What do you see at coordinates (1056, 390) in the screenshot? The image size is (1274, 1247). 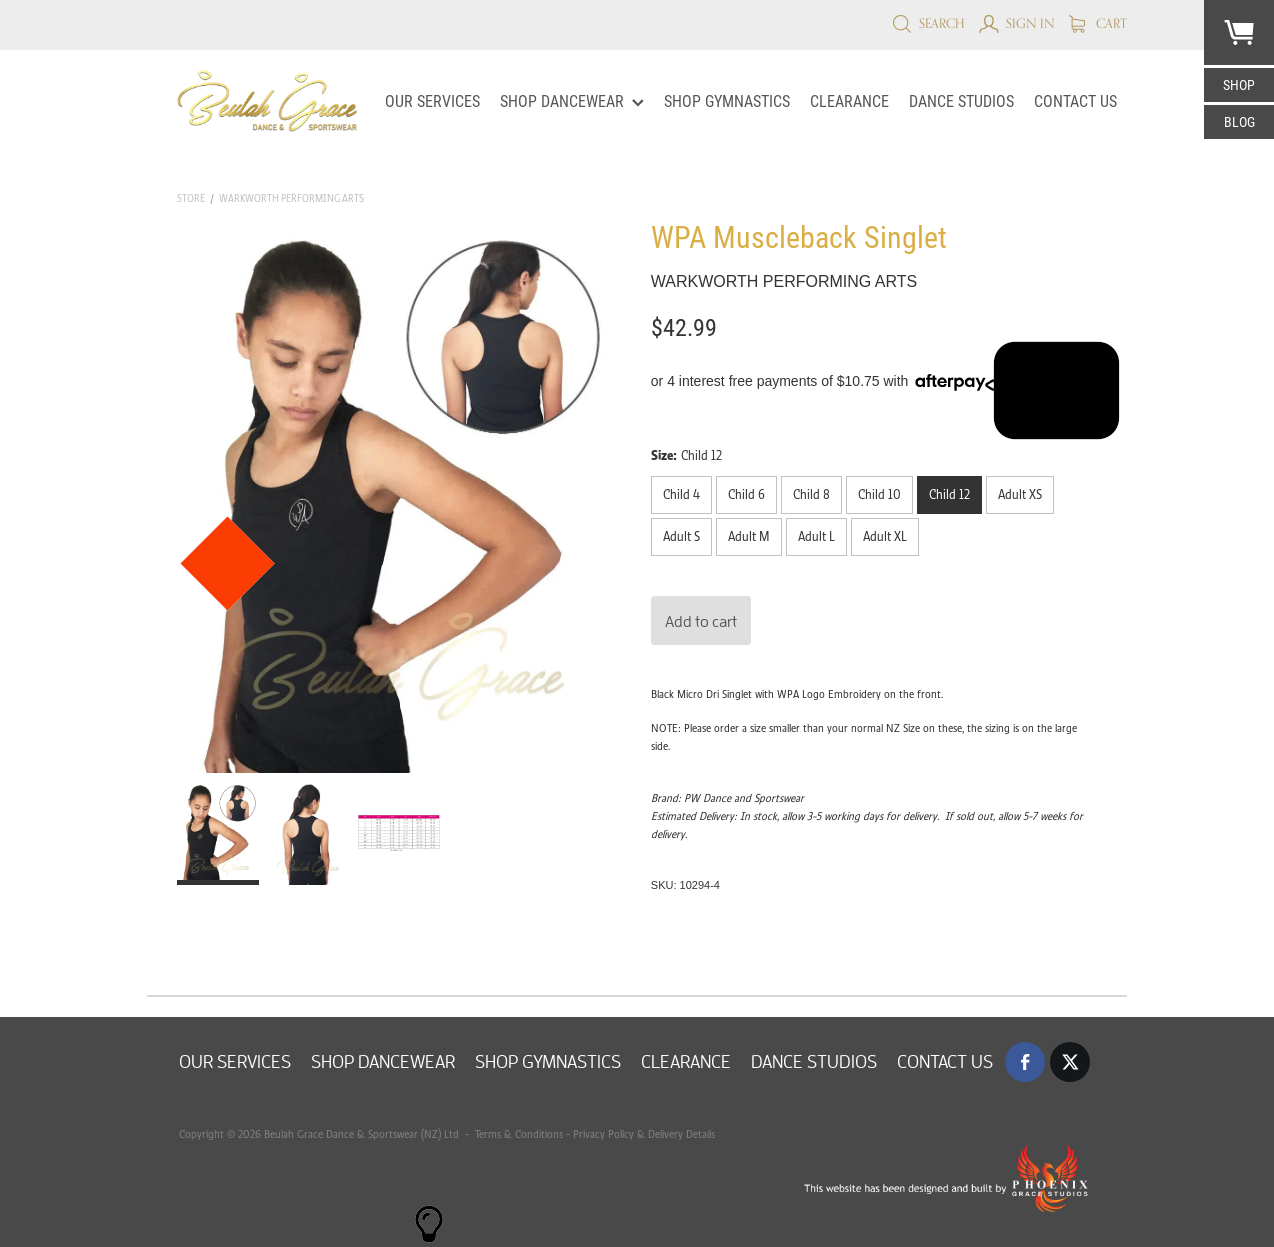 I see `set image crop to 7:5 aspect ratio` at bounding box center [1056, 390].